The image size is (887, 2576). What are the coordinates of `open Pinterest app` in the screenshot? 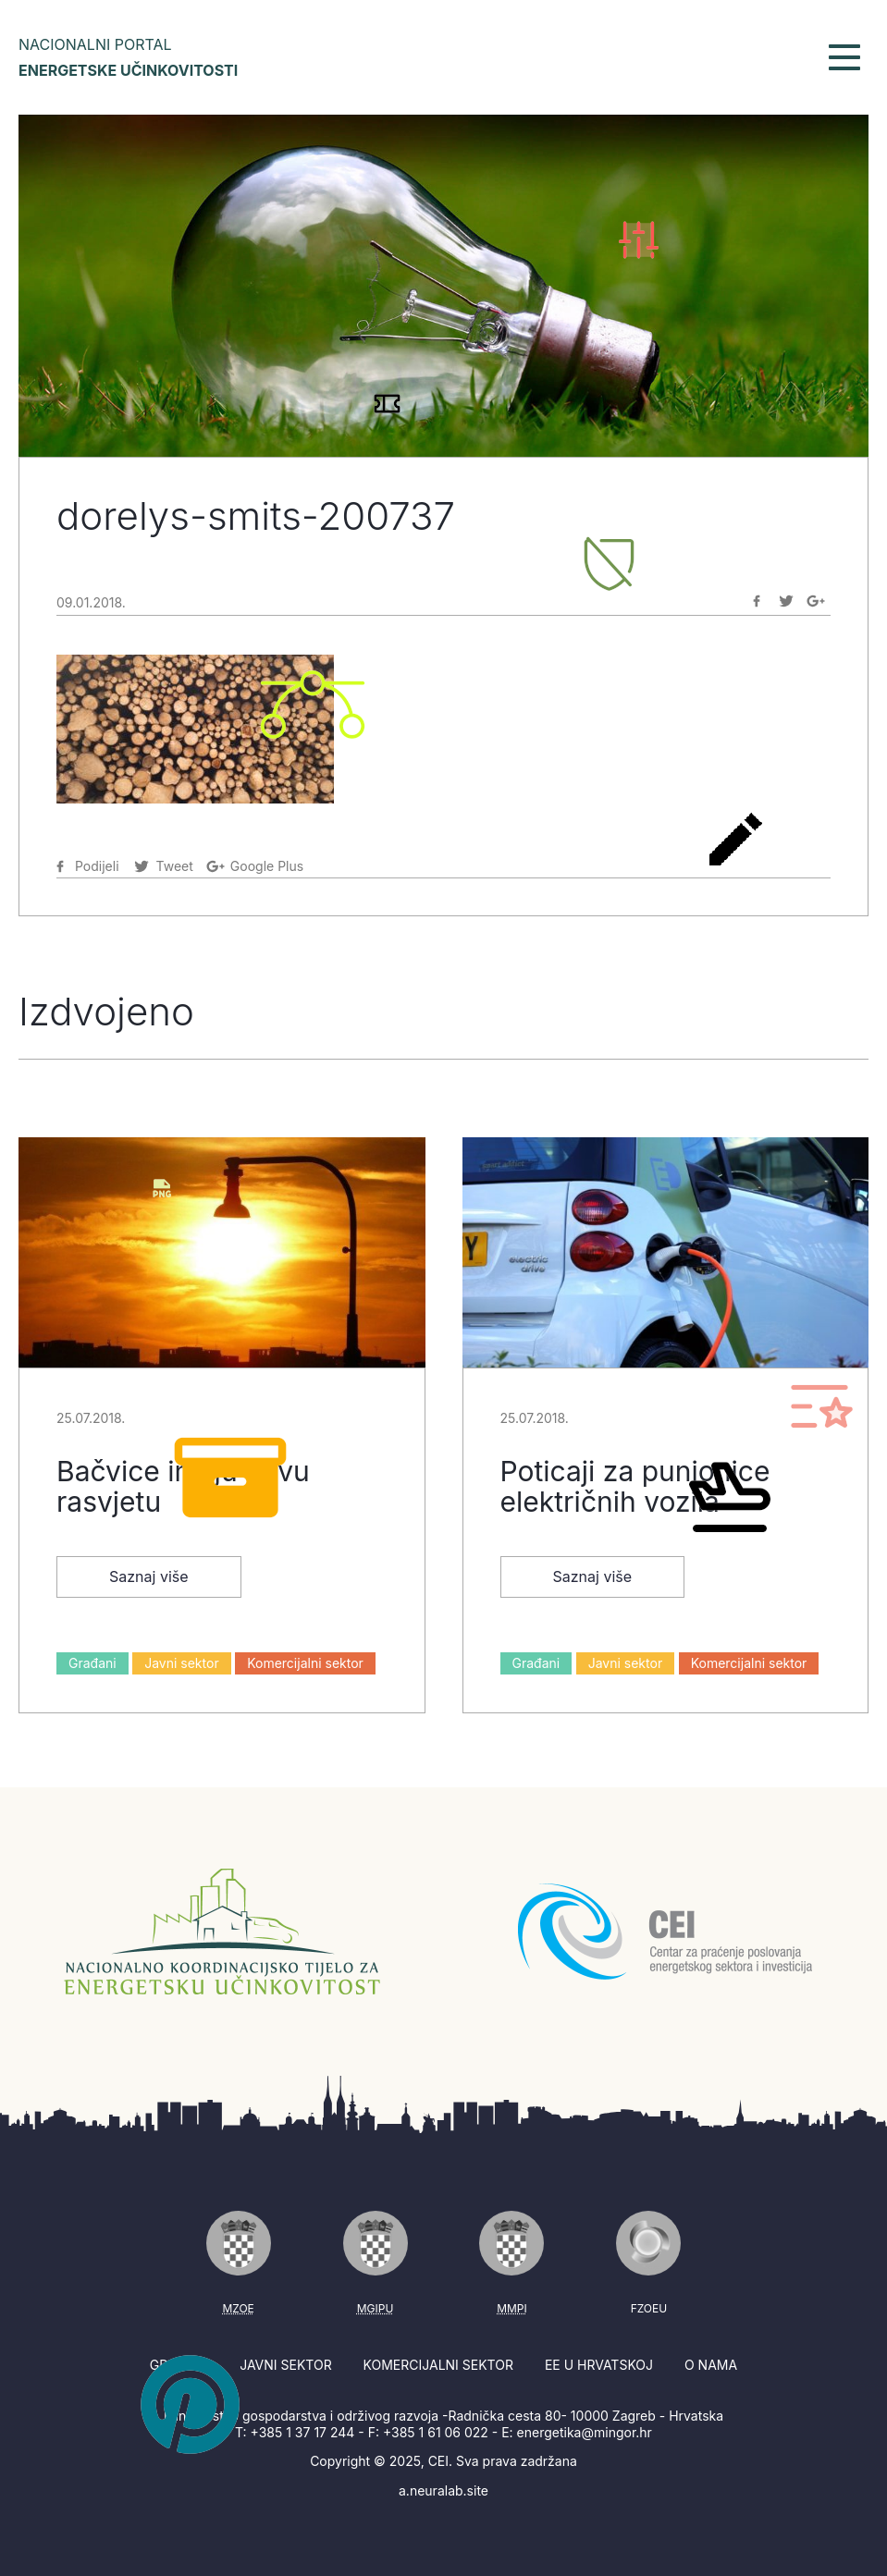 It's located at (186, 2404).